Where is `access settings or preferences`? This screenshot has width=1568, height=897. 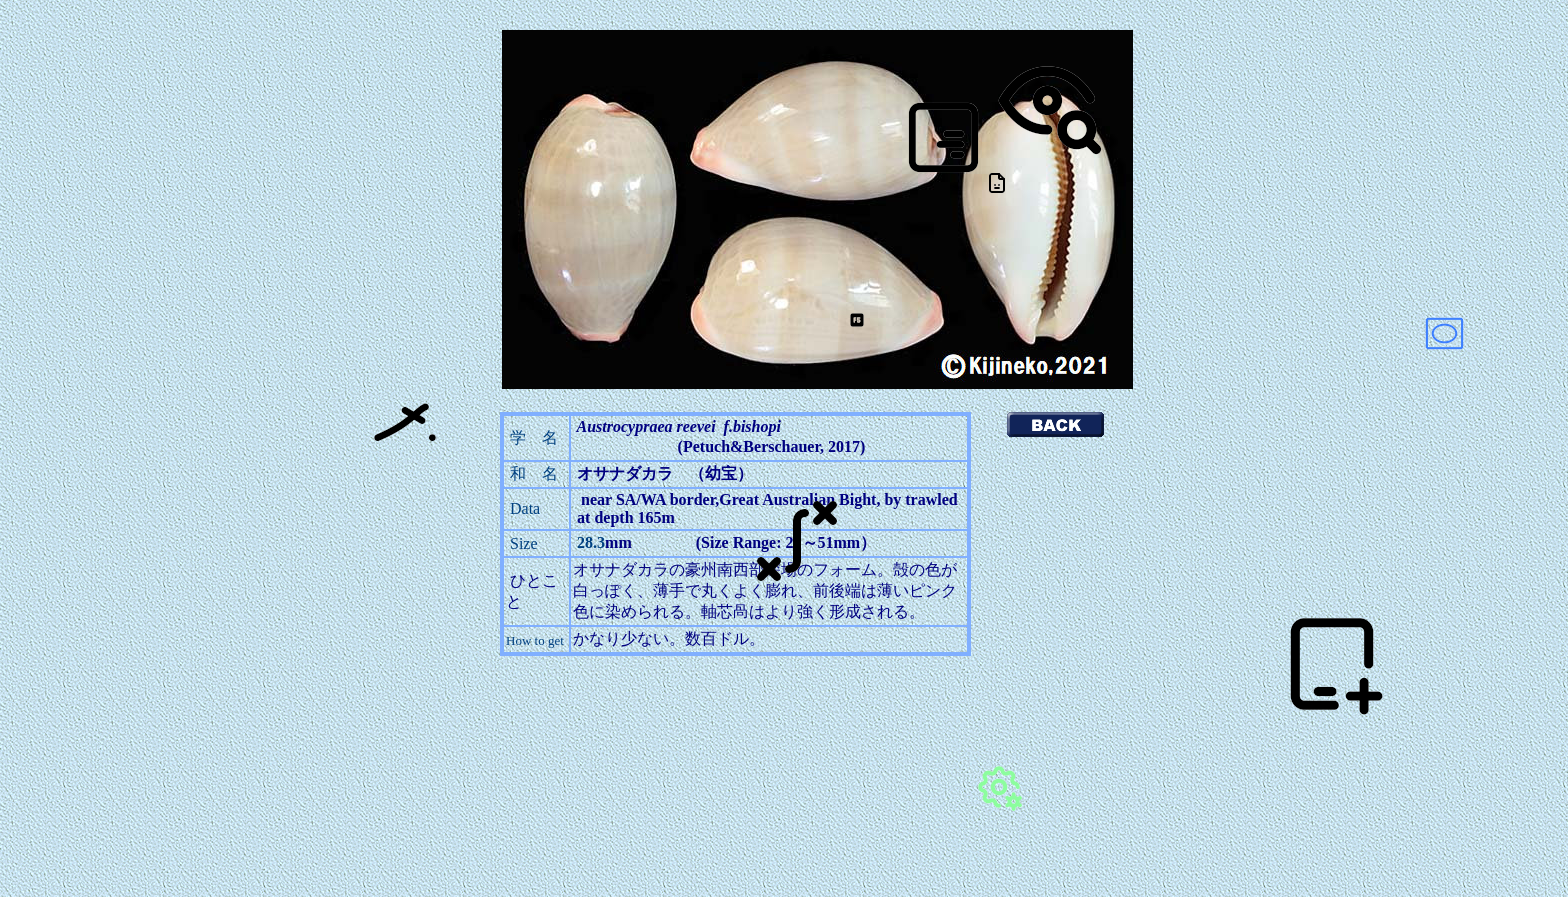
access settings or preferences is located at coordinates (999, 787).